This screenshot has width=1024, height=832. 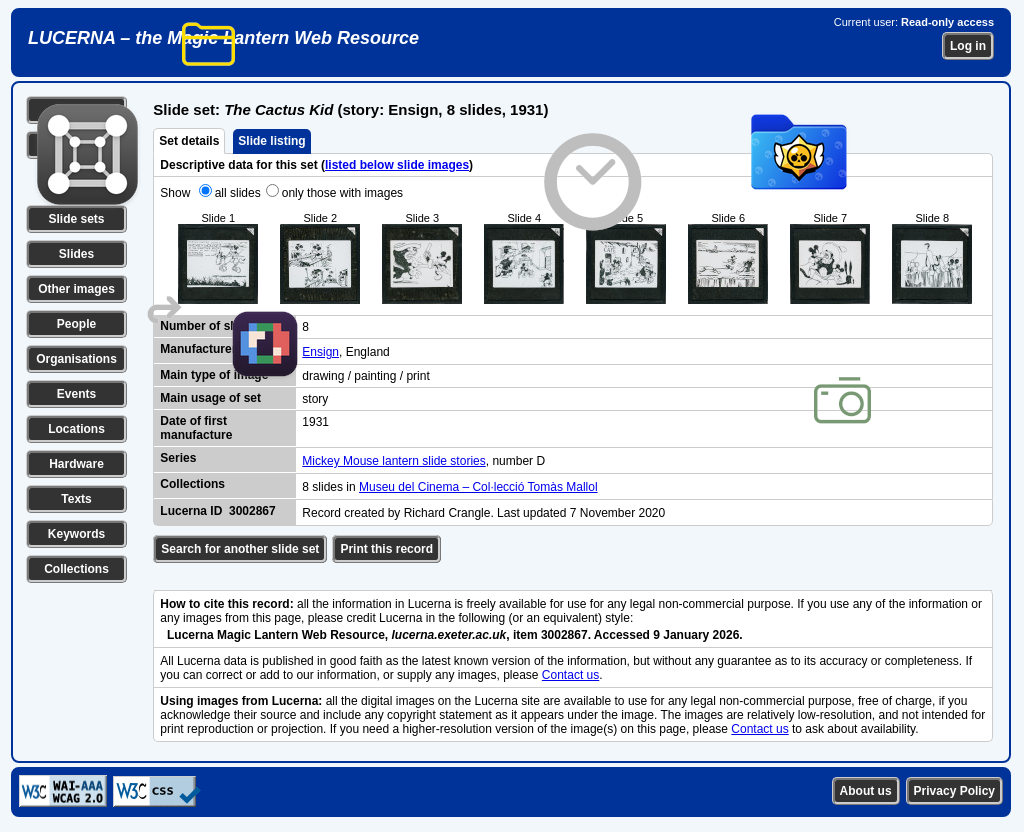 I want to click on take a photo, so click(x=842, y=398).